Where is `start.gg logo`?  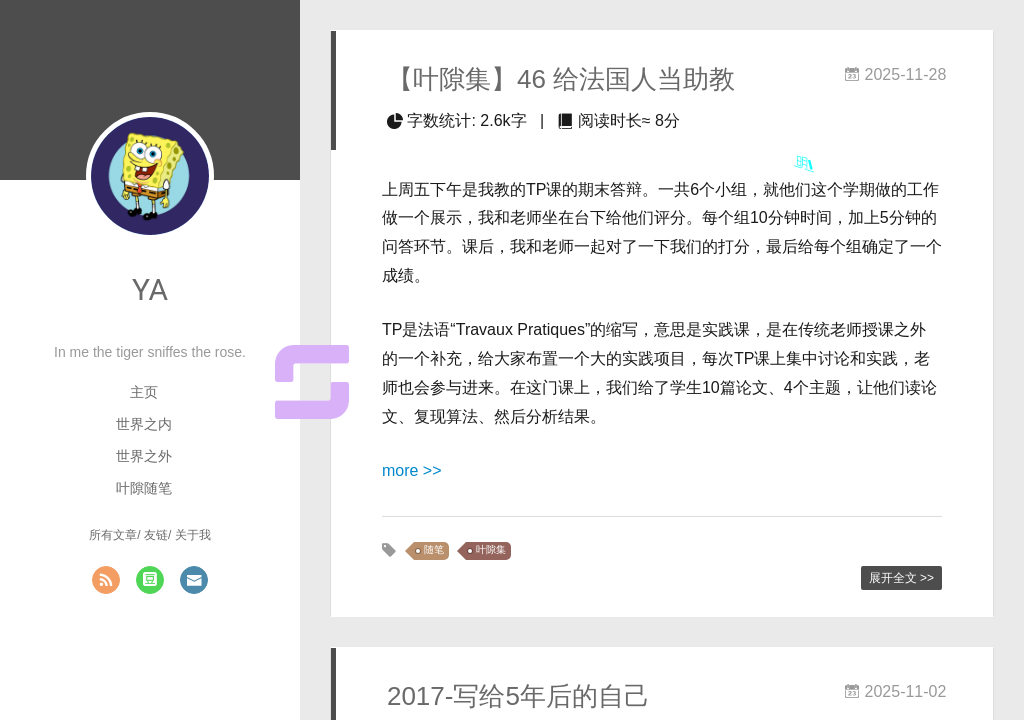 start.gg logo is located at coordinates (312, 382).